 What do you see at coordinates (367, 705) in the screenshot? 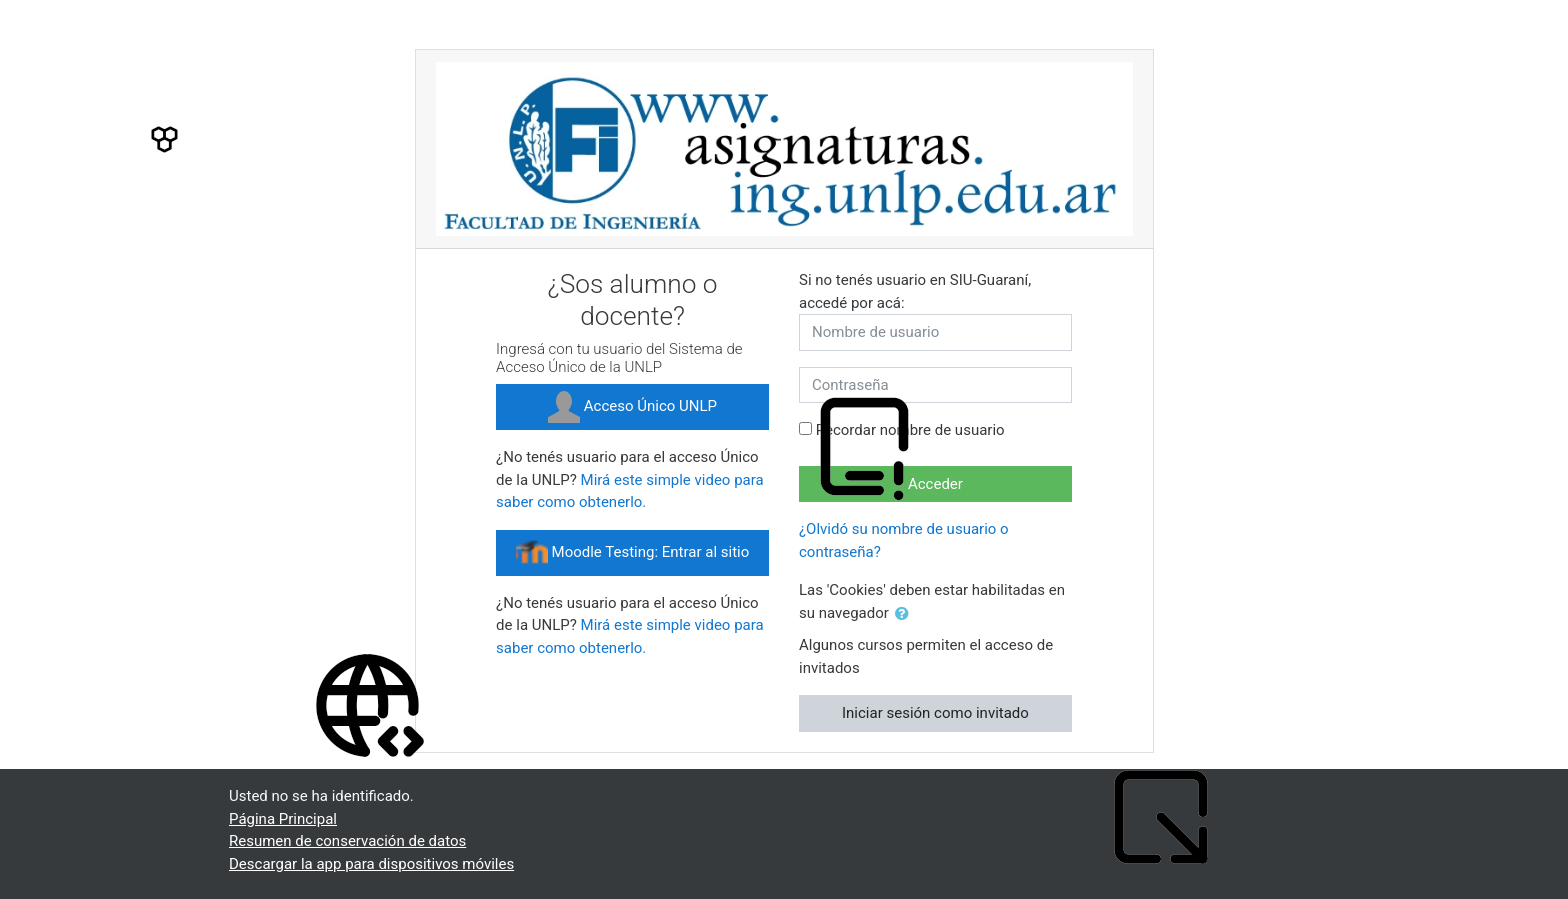
I see `access web development tools` at bounding box center [367, 705].